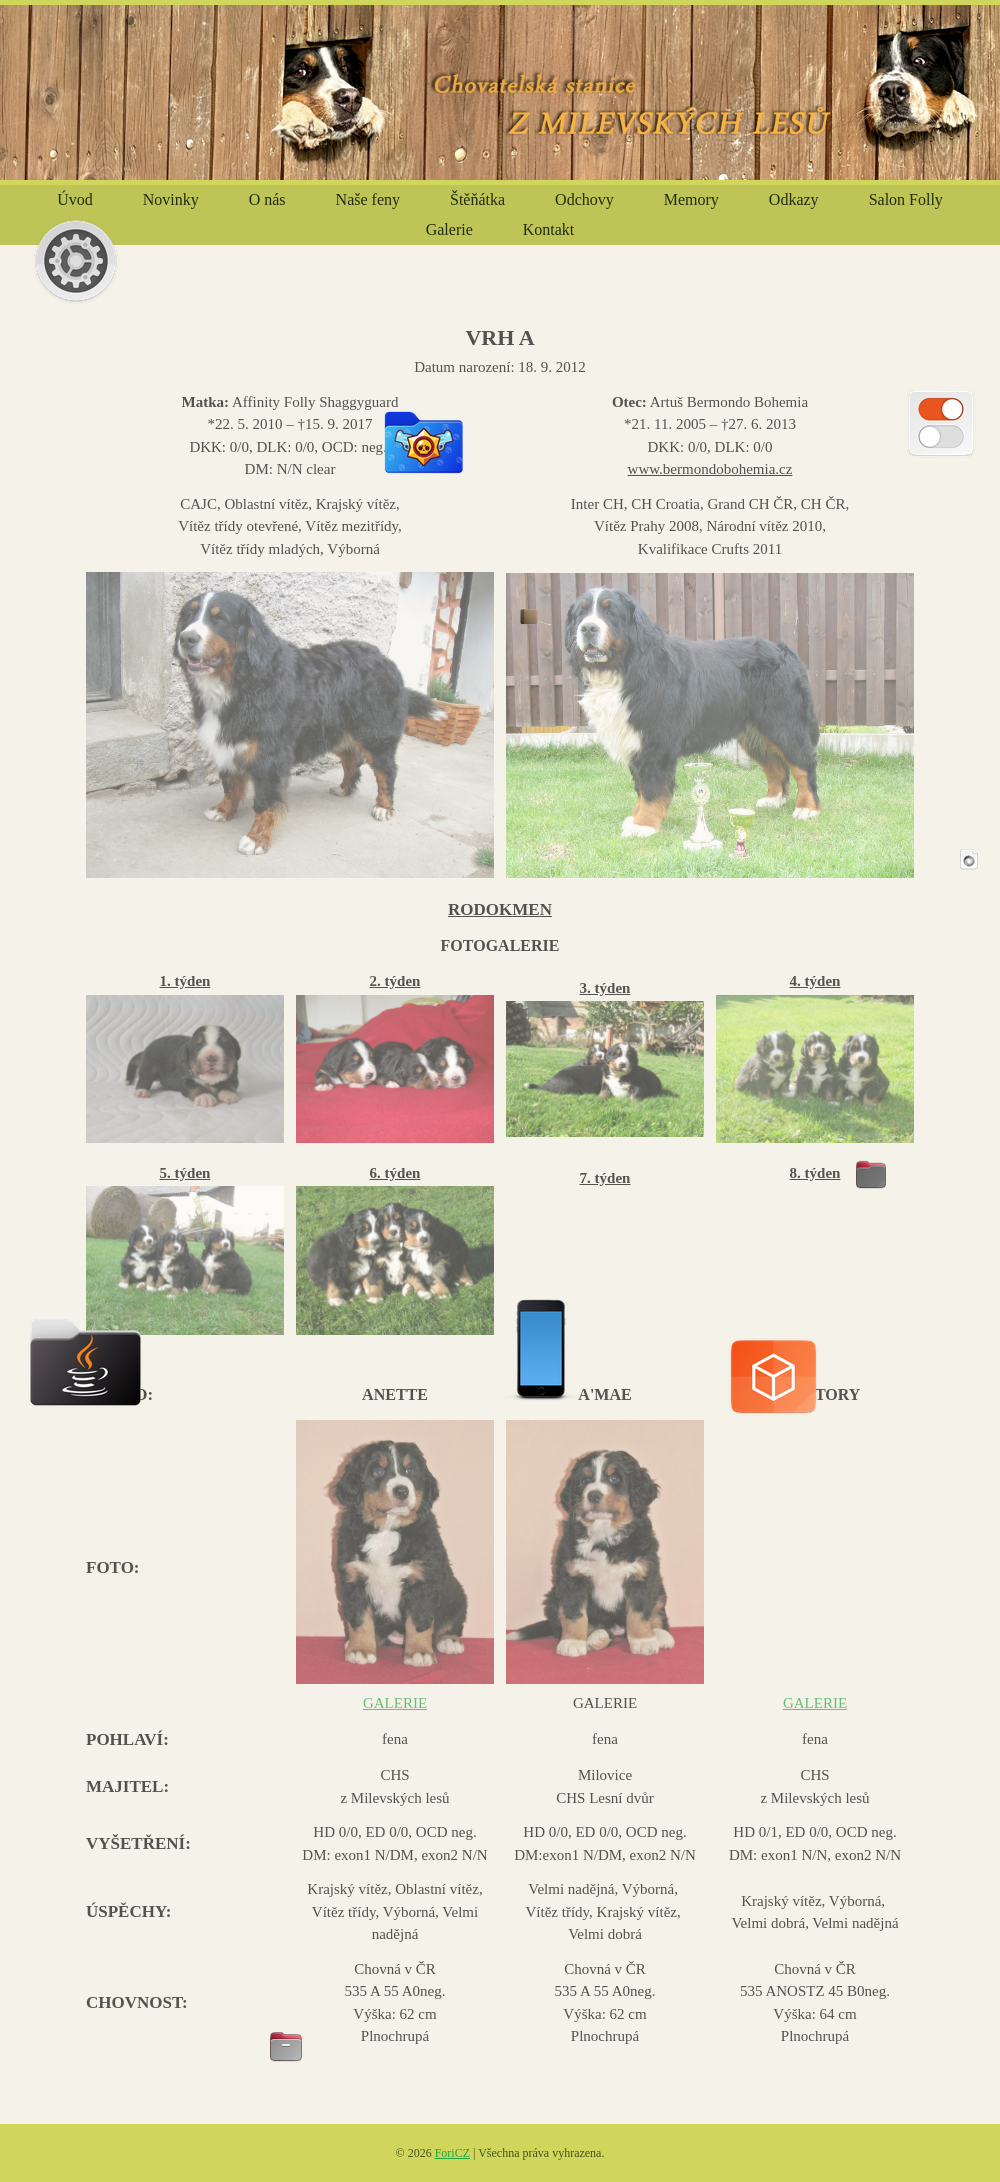  I want to click on open settings or preferences, so click(76, 261).